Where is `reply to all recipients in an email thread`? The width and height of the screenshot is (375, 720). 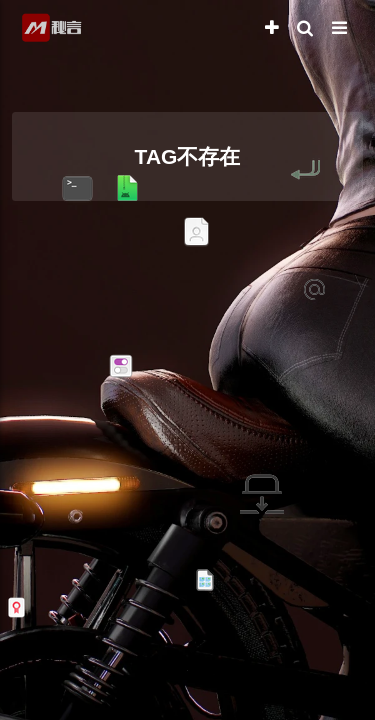
reply to all recipients in an email thread is located at coordinates (305, 168).